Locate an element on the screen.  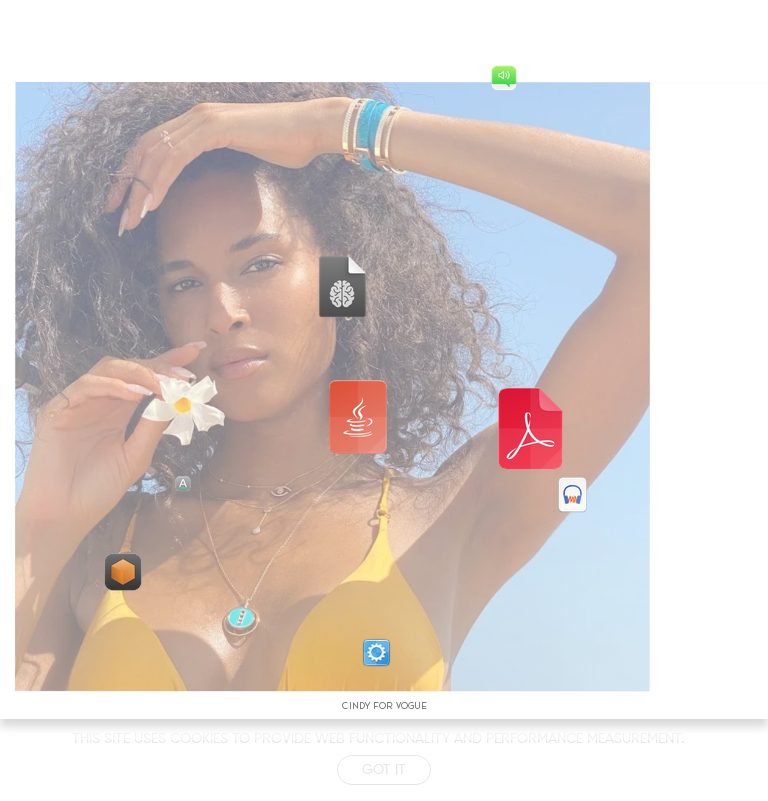
enable spell check in text editing is located at coordinates (183, 484).